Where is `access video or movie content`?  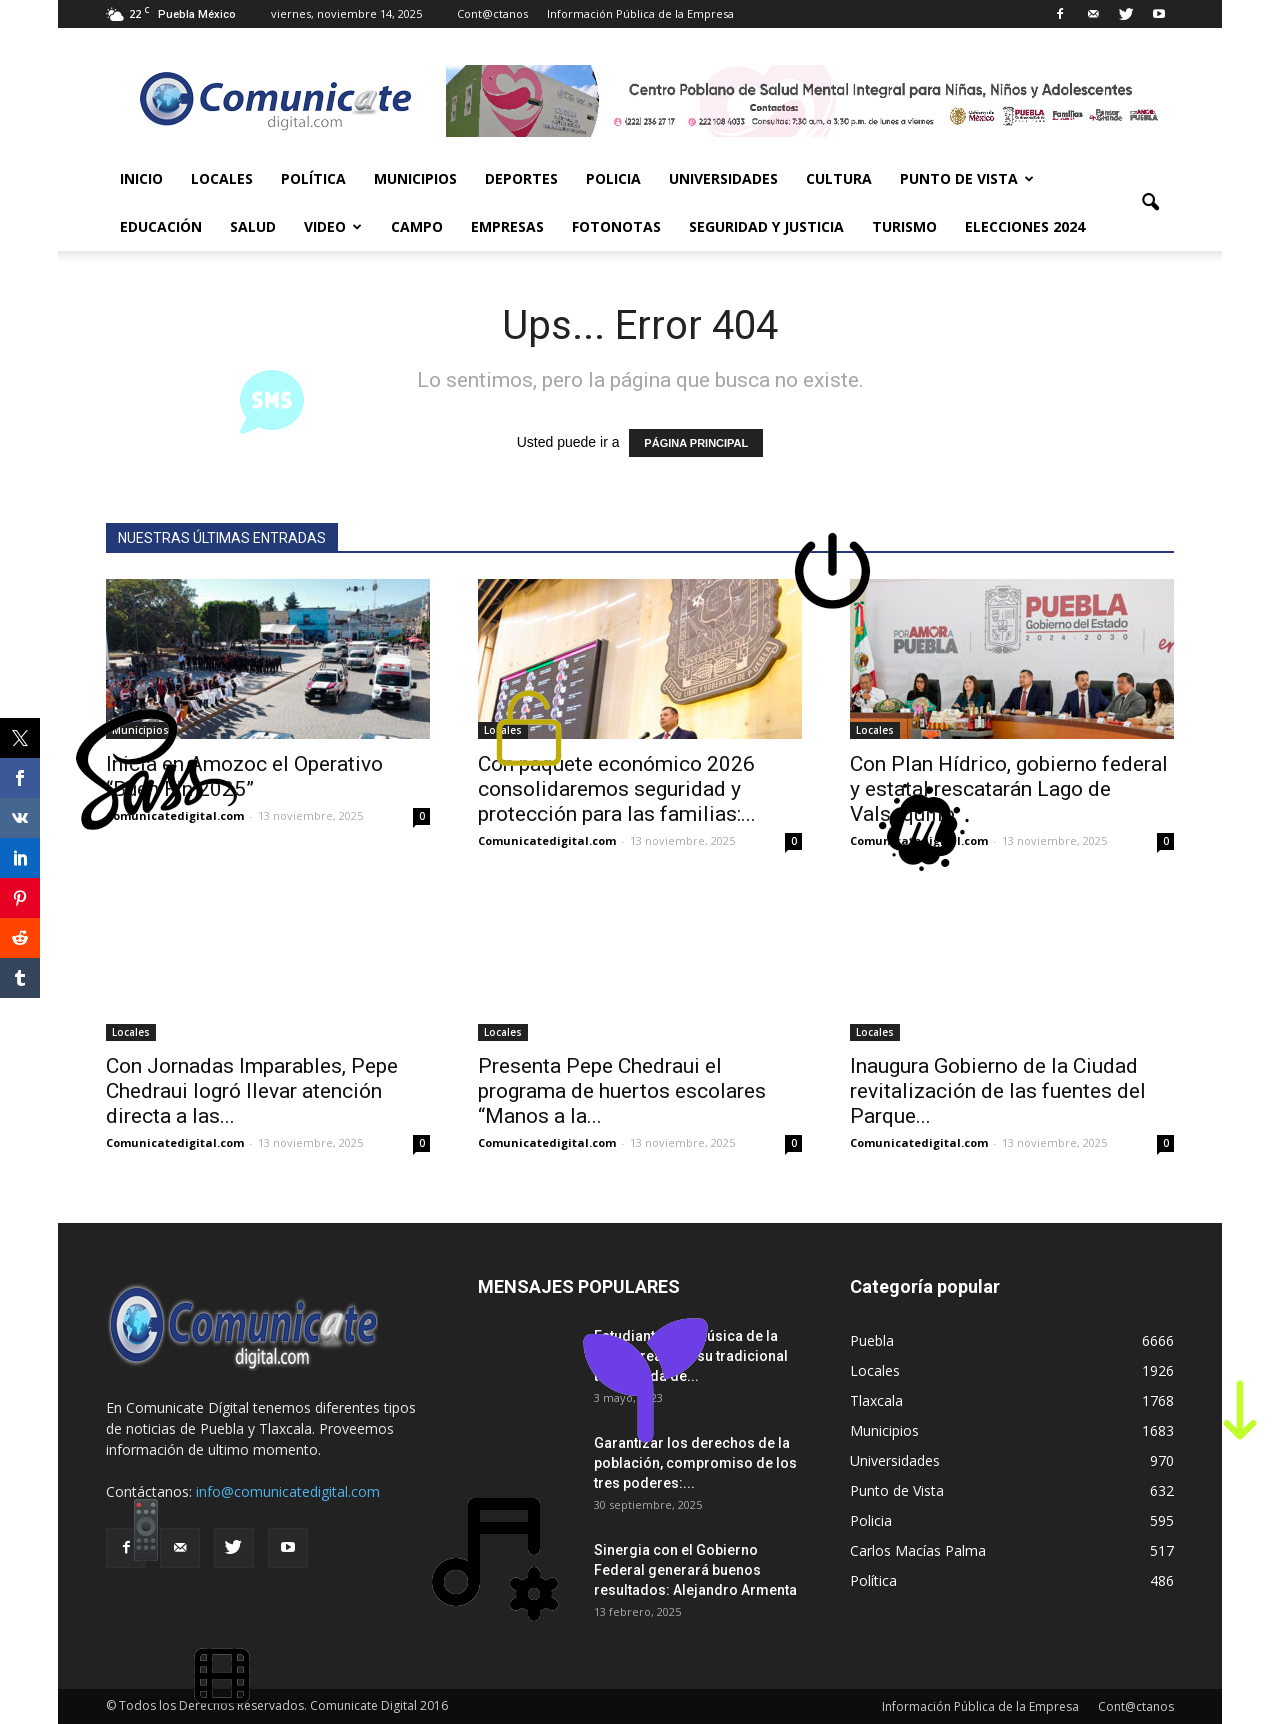
access video or movie content is located at coordinates (222, 1676).